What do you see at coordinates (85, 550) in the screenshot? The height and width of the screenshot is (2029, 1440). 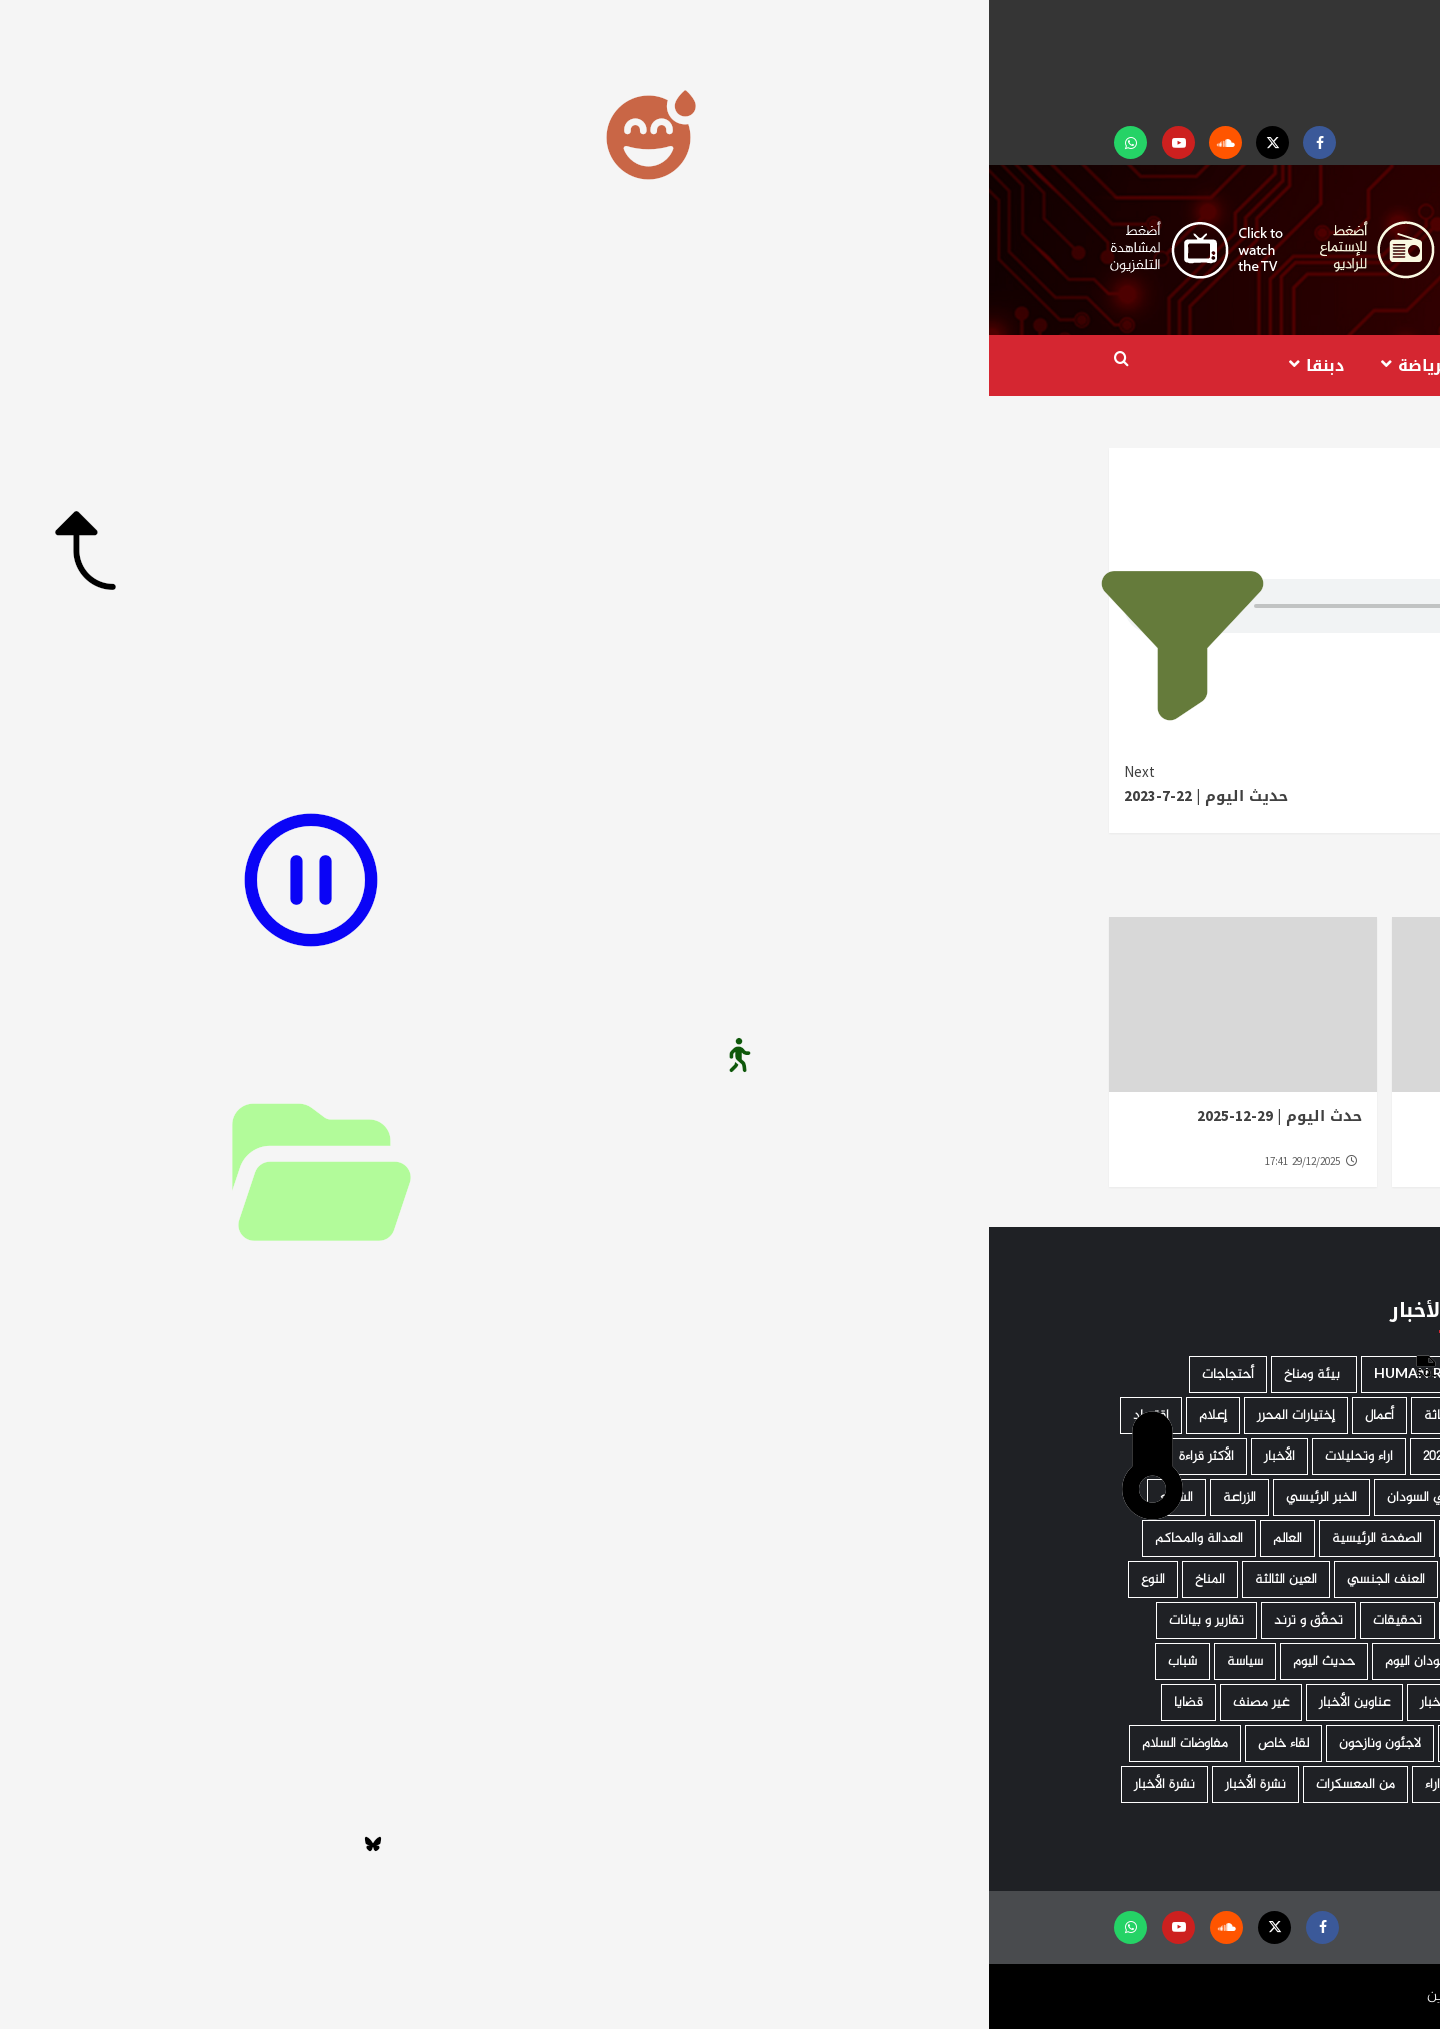 I see `go back and up to previous level` at bounding box center [85, 550].